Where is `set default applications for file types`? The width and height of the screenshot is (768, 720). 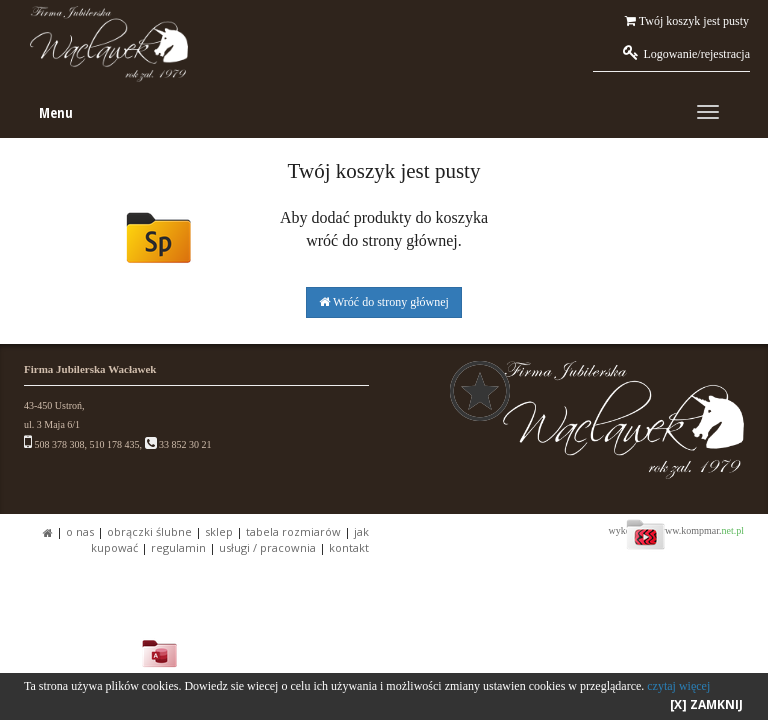
set default applications for file types is located at coordinates (480, 391).